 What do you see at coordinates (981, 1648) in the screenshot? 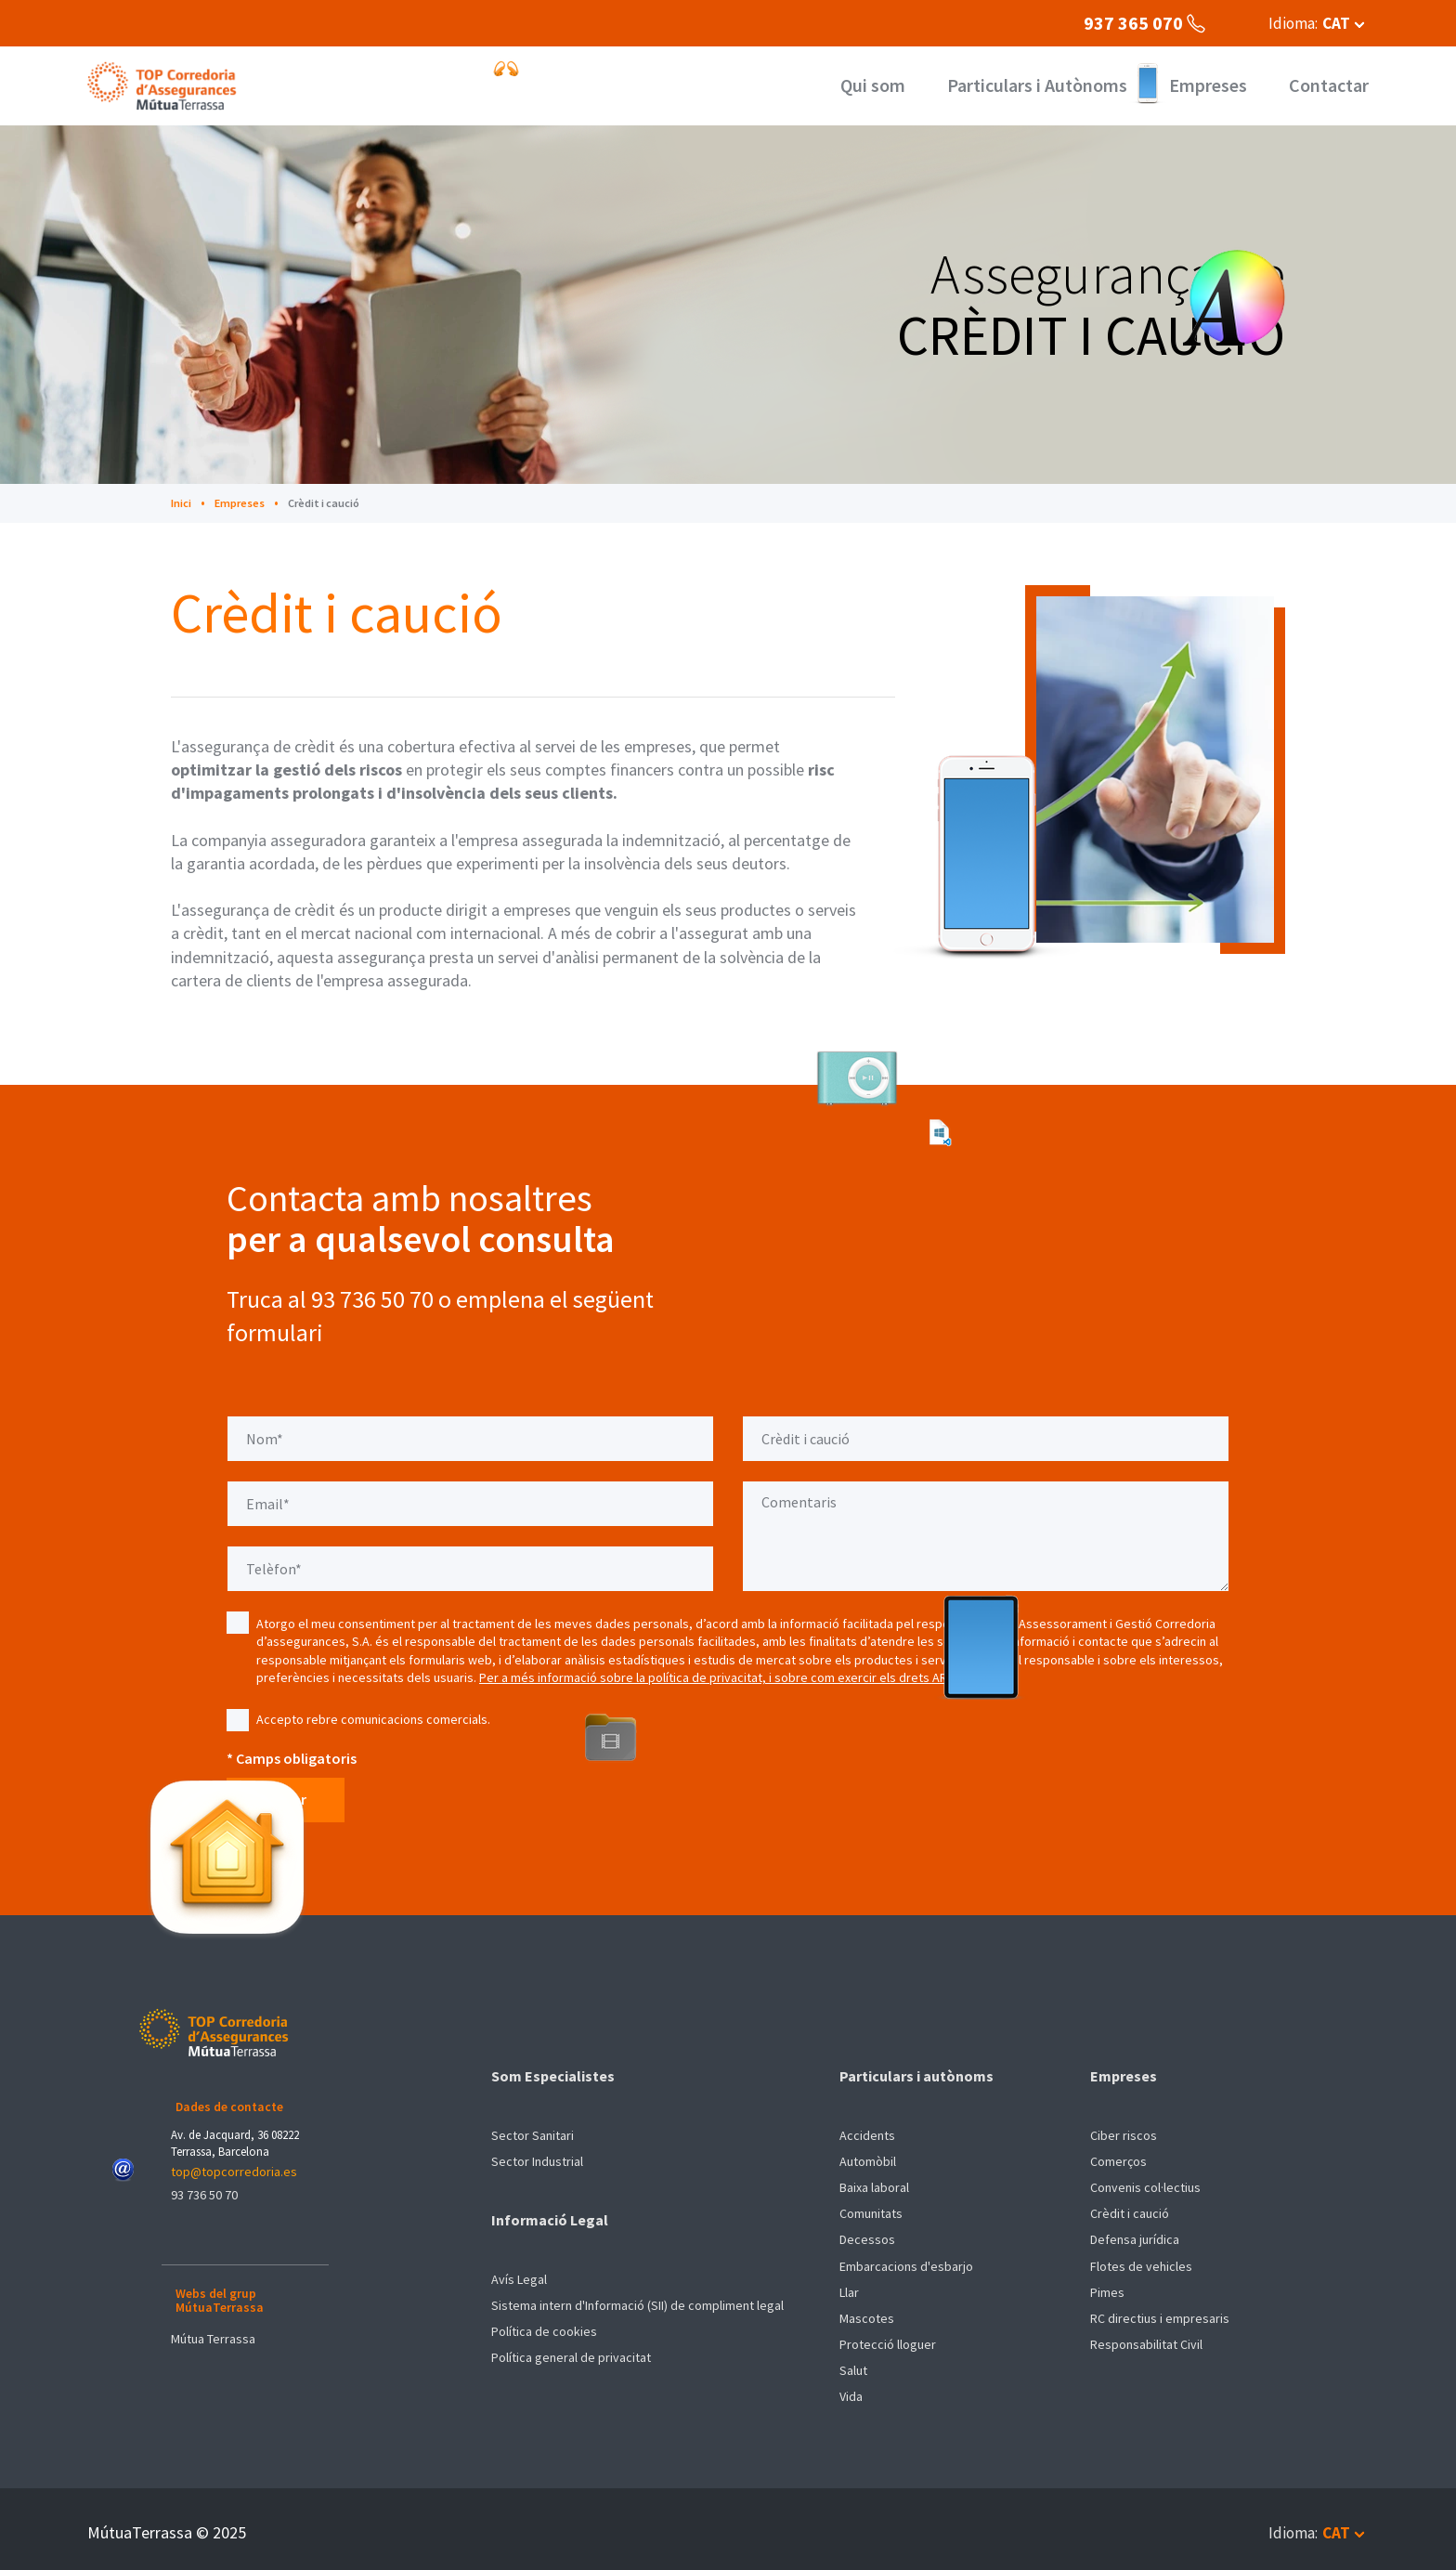
I see `iPad Air device icon` at bounding box center [981, 1648].